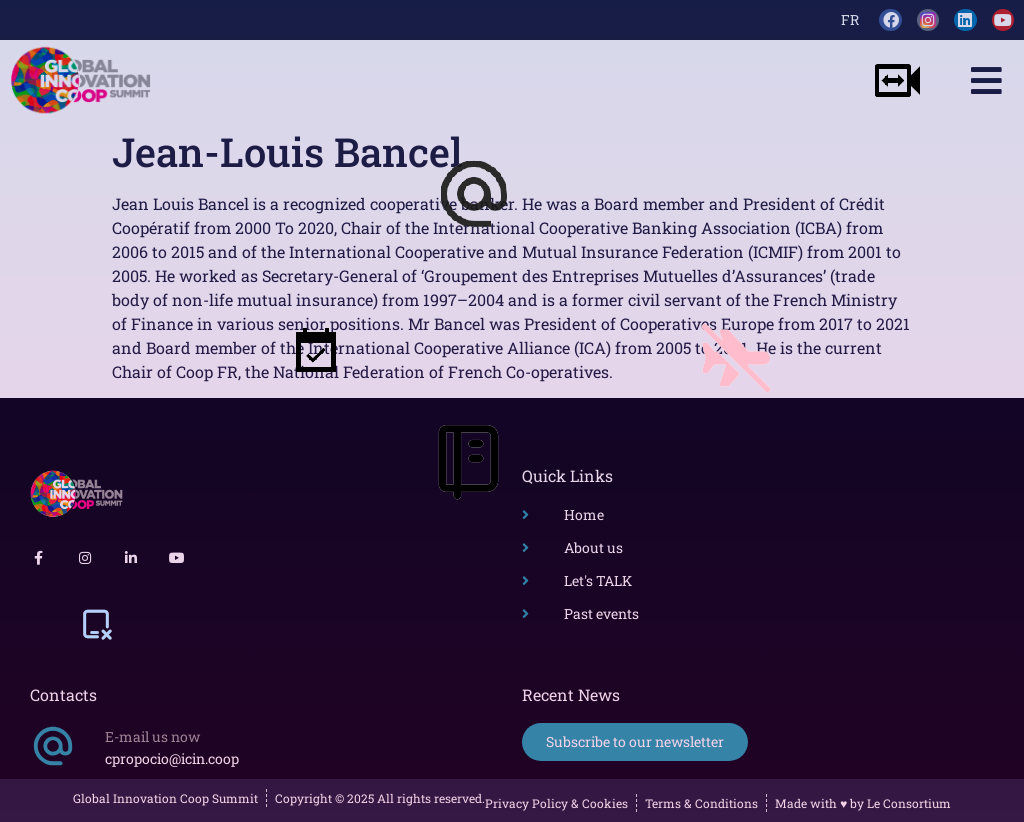 Image resolution: width=1024 pixels, height=822 pixels. I want to click on airplane mode is disabled, so click(736, 358).